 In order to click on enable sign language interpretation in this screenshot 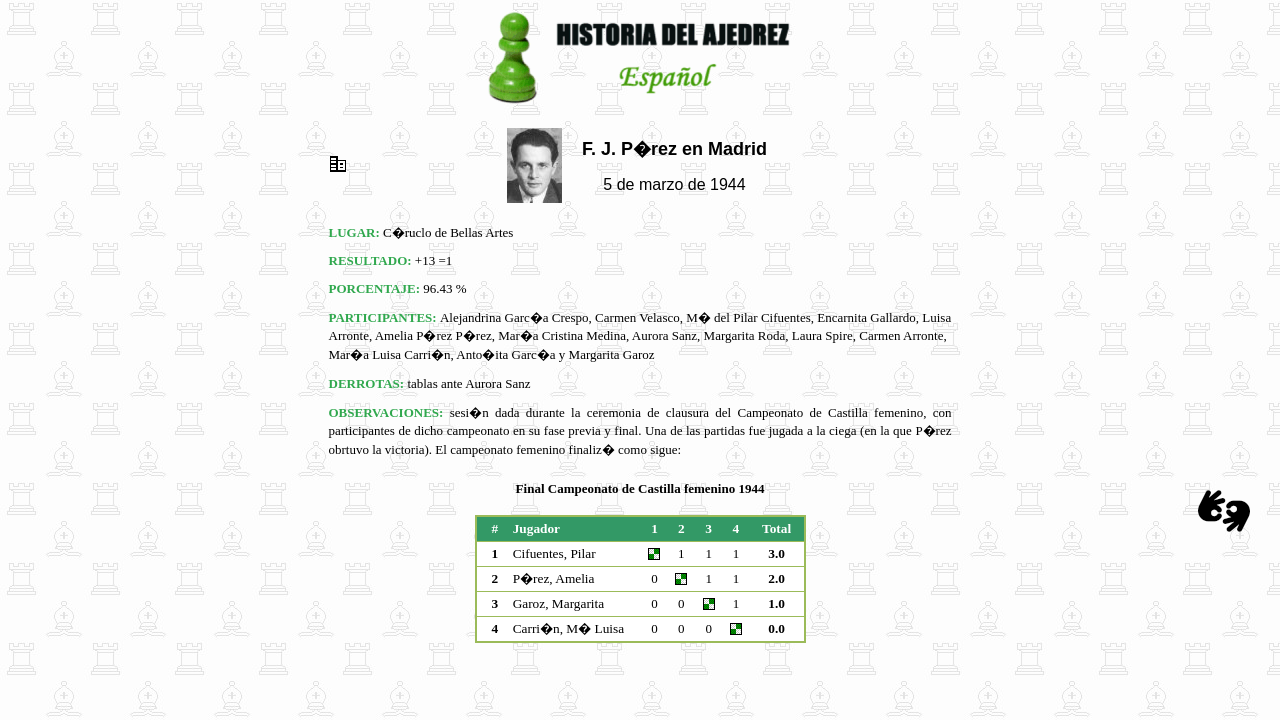, I will do `click(1224, 511)`.